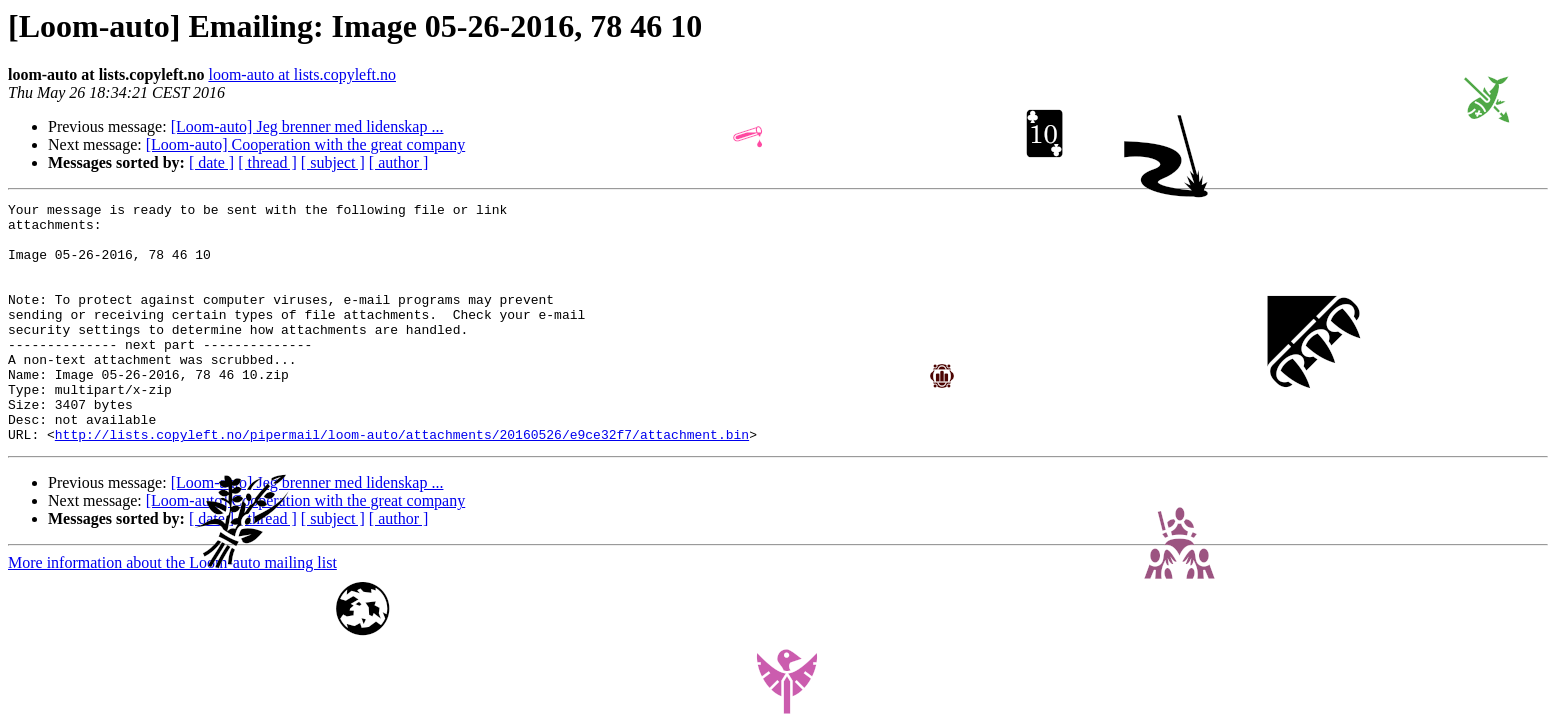  What do you see at coordinates (787, 681) in the screenshot?
I see `royal or ceremonial item in a fantasy game inventory` at bounding box center [787, 681].